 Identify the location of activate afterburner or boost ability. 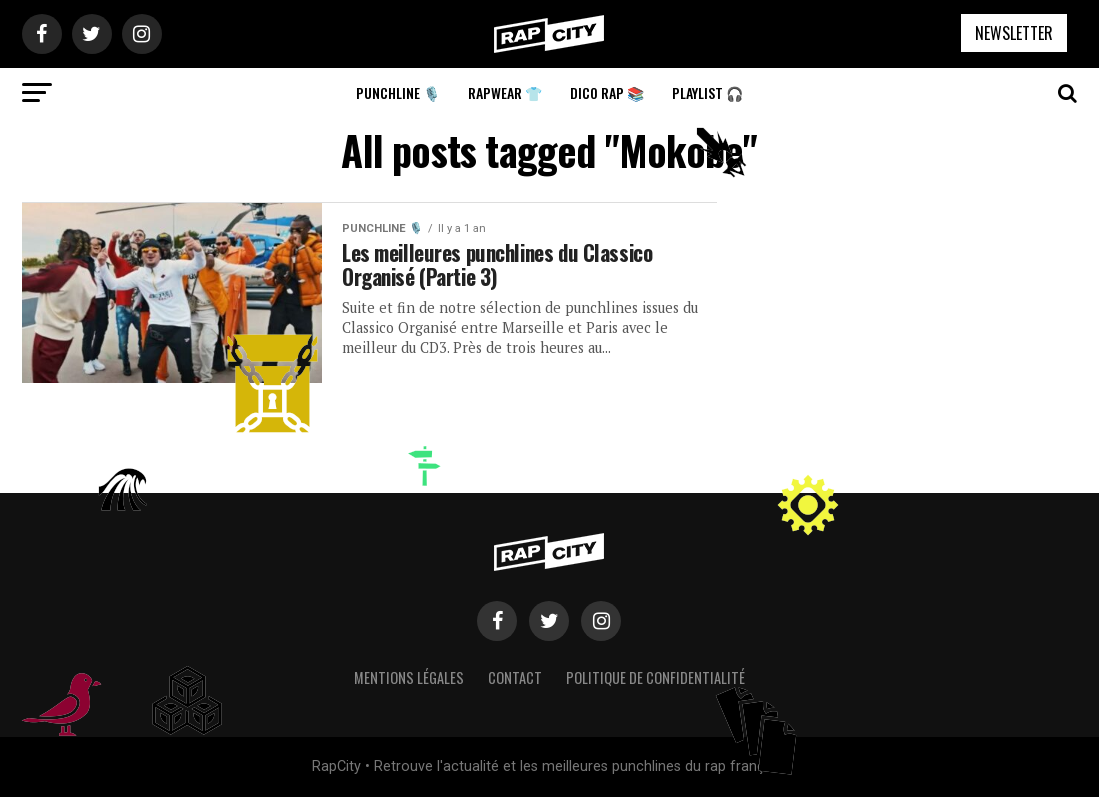
(722, 153).